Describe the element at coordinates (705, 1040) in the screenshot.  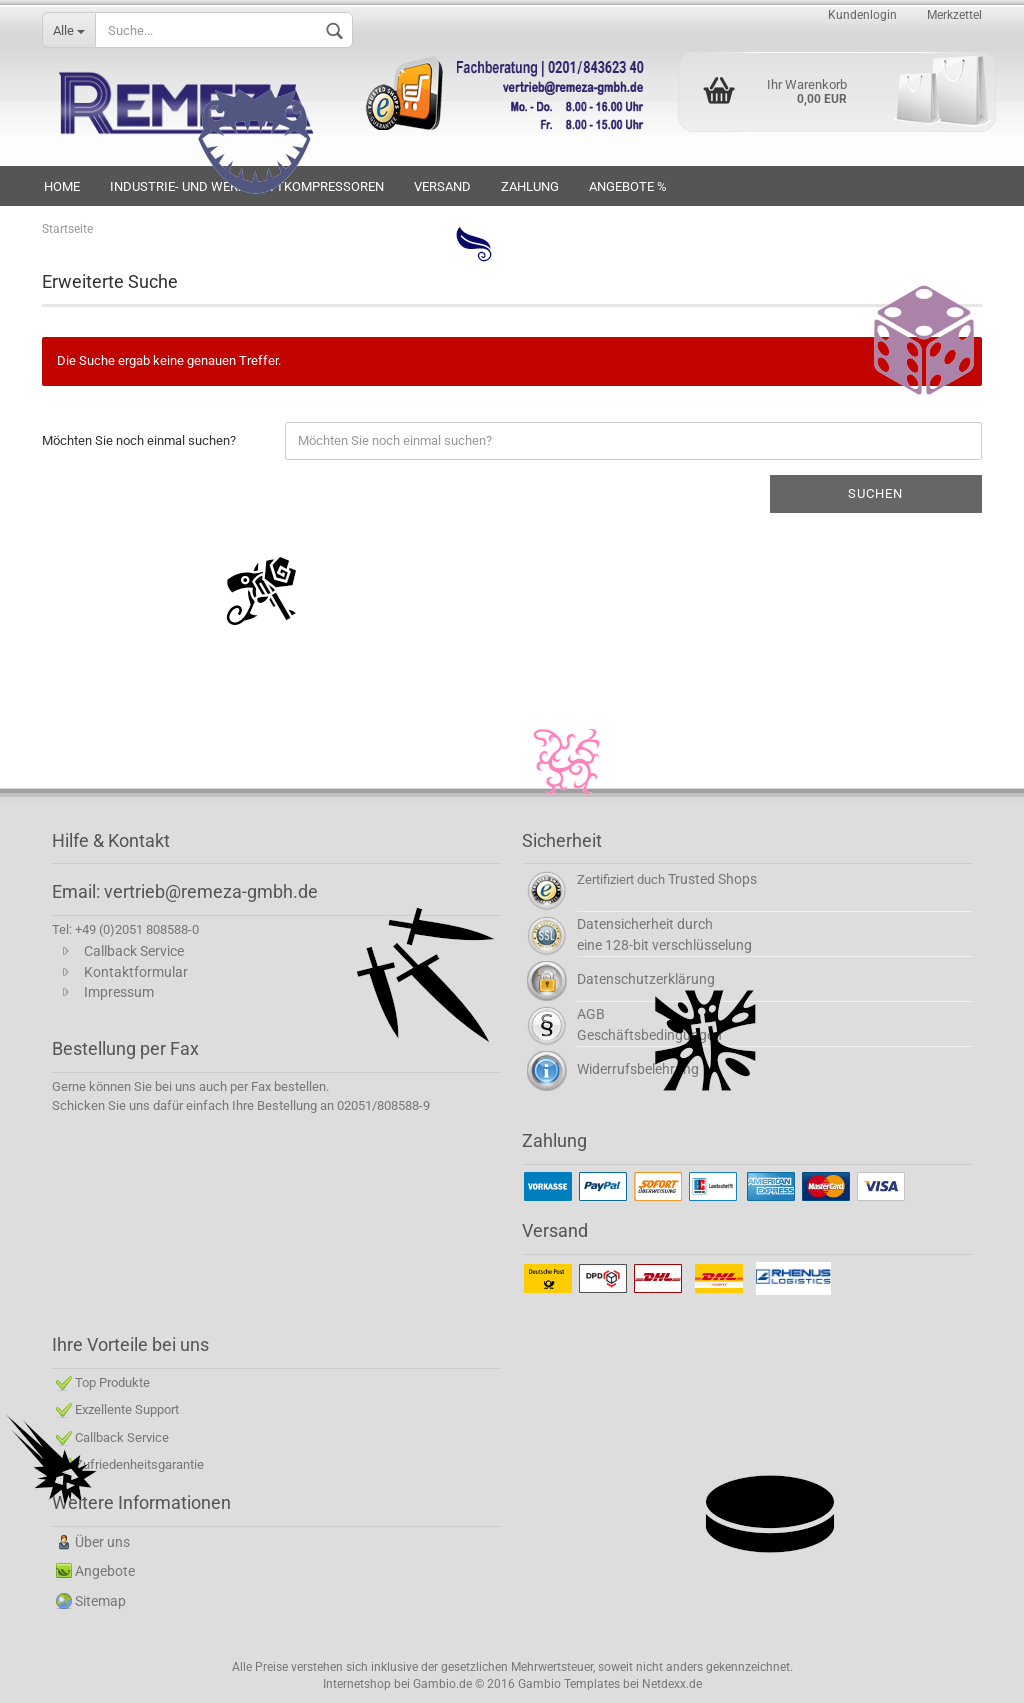
I see `indicates a melting or dissolving weapon effect` at that location.